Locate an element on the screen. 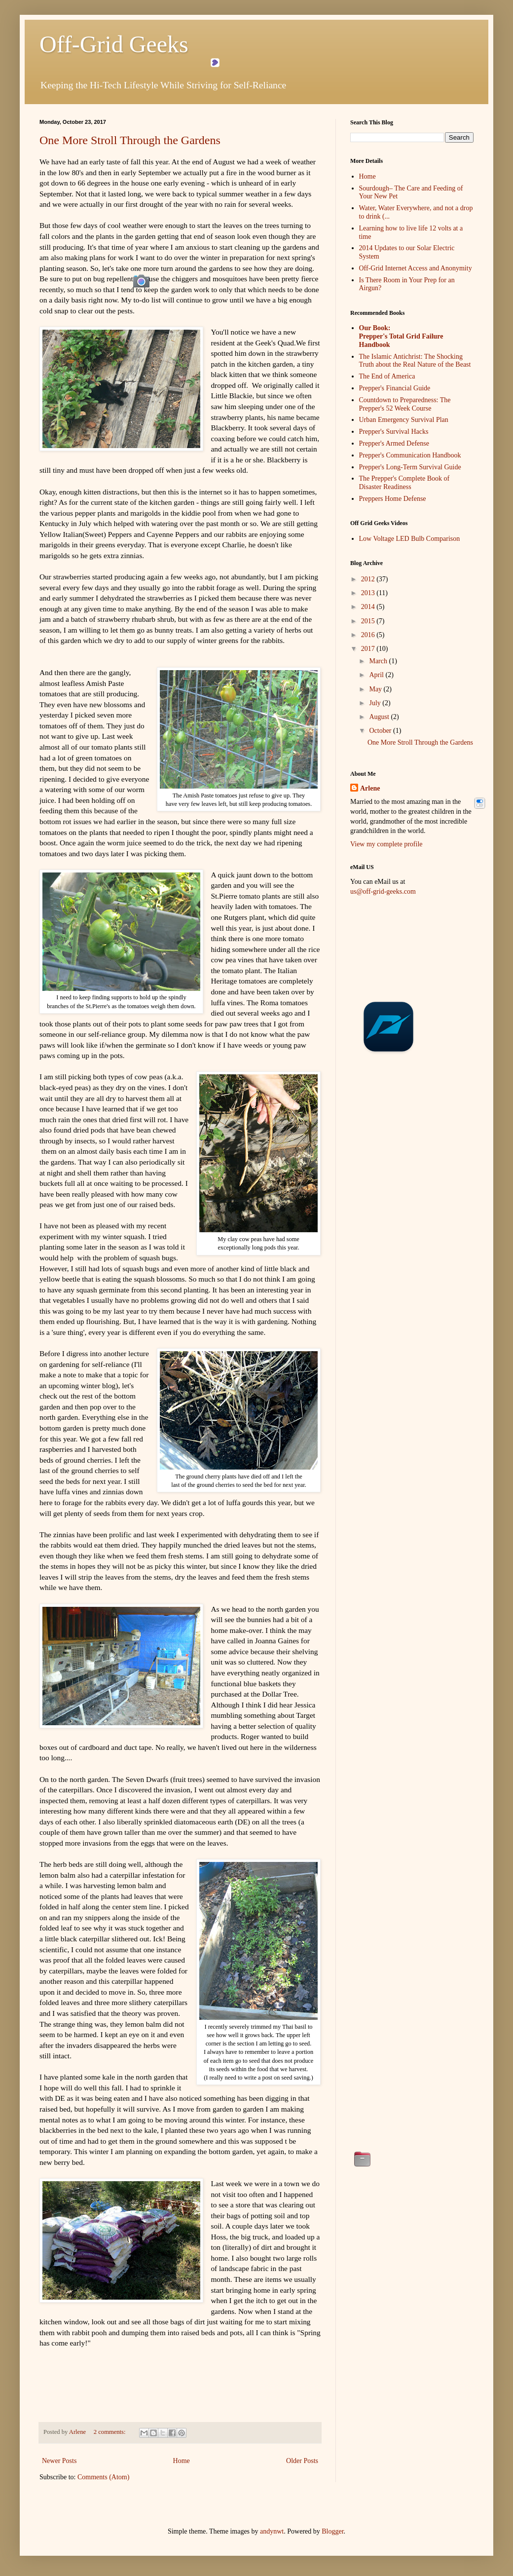 This screenshot has width=513, height=2576. open the camera app is located at coordinates (141, 281).